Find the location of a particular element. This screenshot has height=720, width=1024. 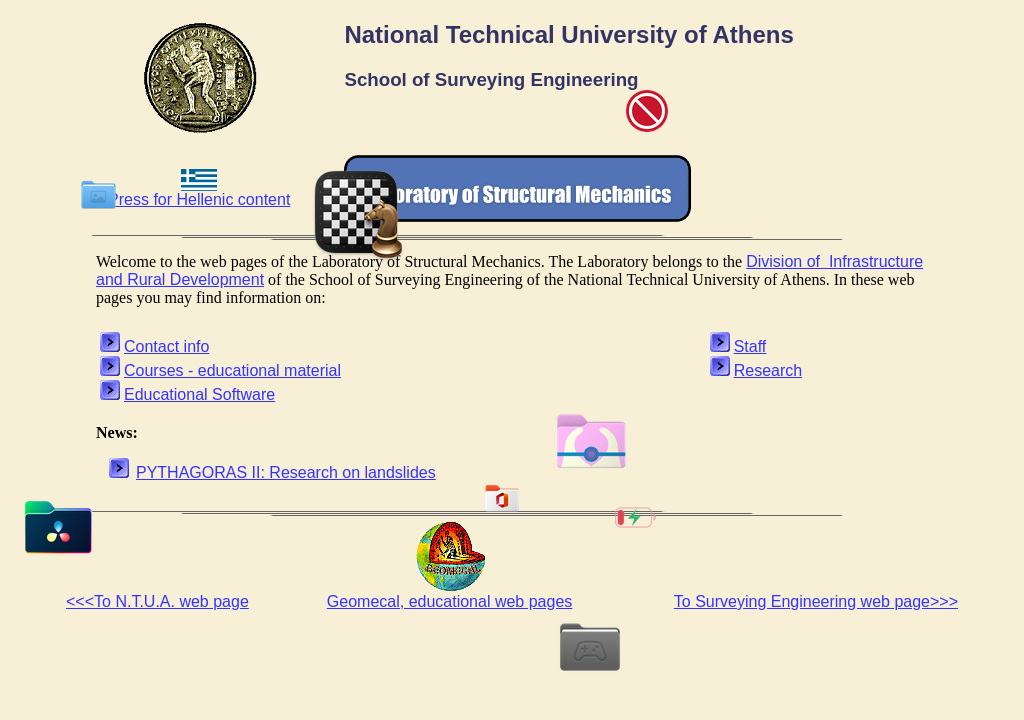

open folder containing pokémon heal ball items or games is located at coordinates (591, 443).